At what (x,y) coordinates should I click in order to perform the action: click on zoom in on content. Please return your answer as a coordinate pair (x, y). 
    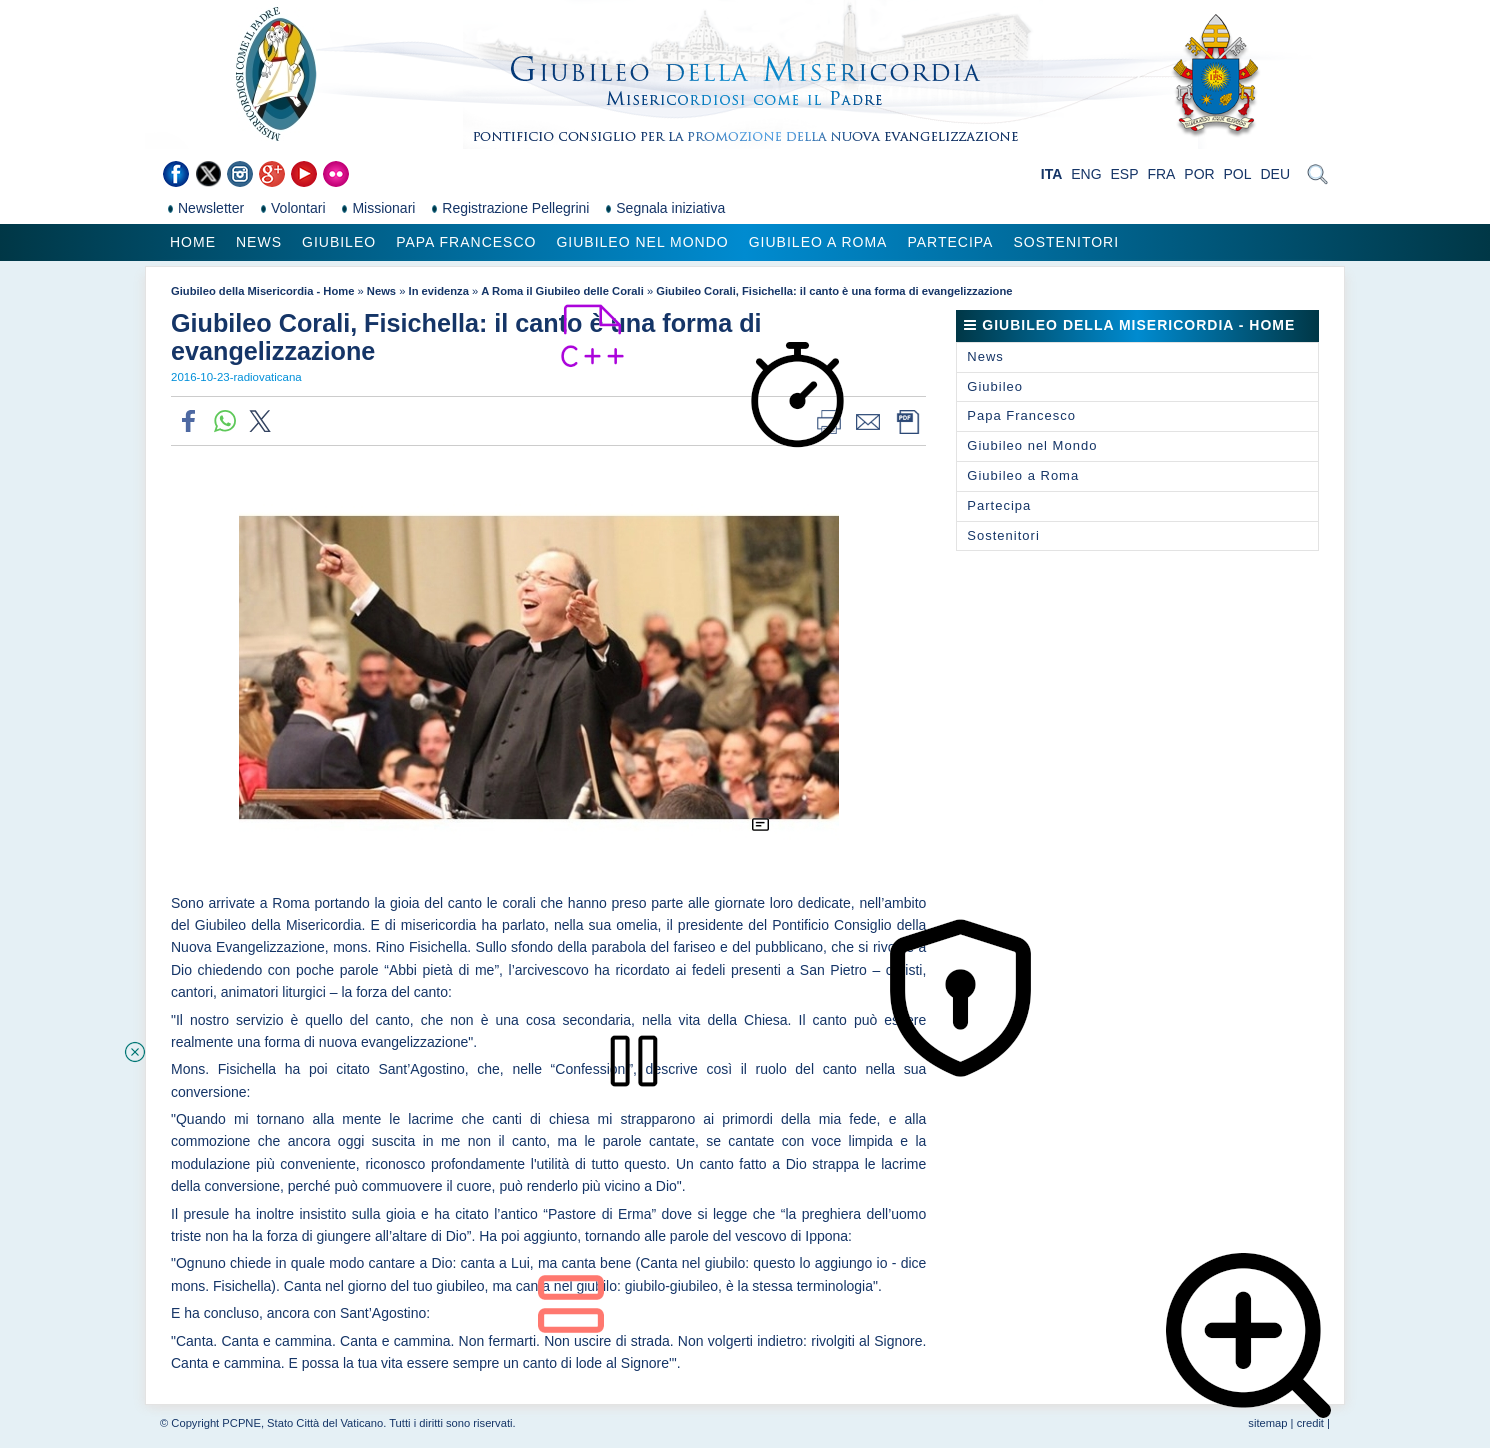
    Looking at the image, I should click on (1248, 1335).